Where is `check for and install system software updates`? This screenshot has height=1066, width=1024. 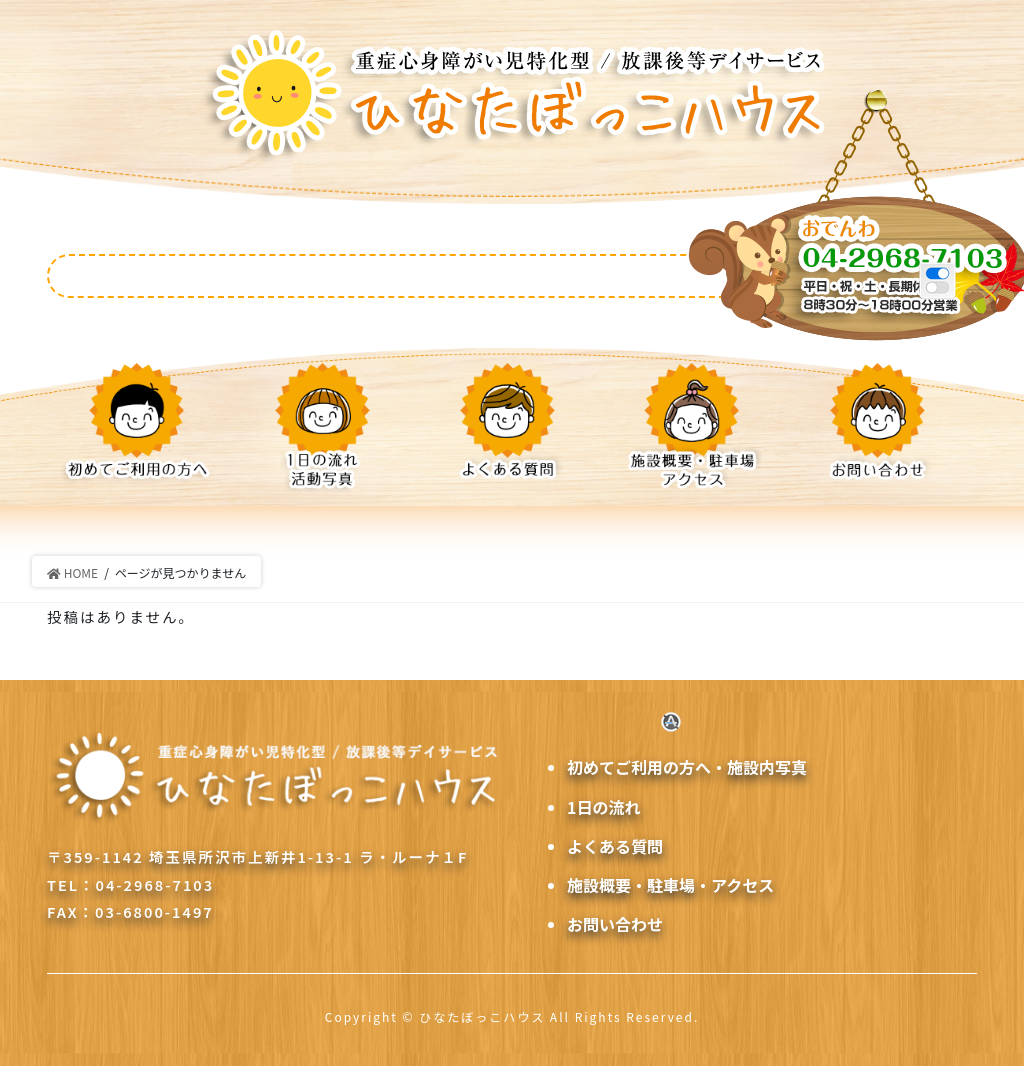 check for and install system software updates is located at coordinates (671, 722).